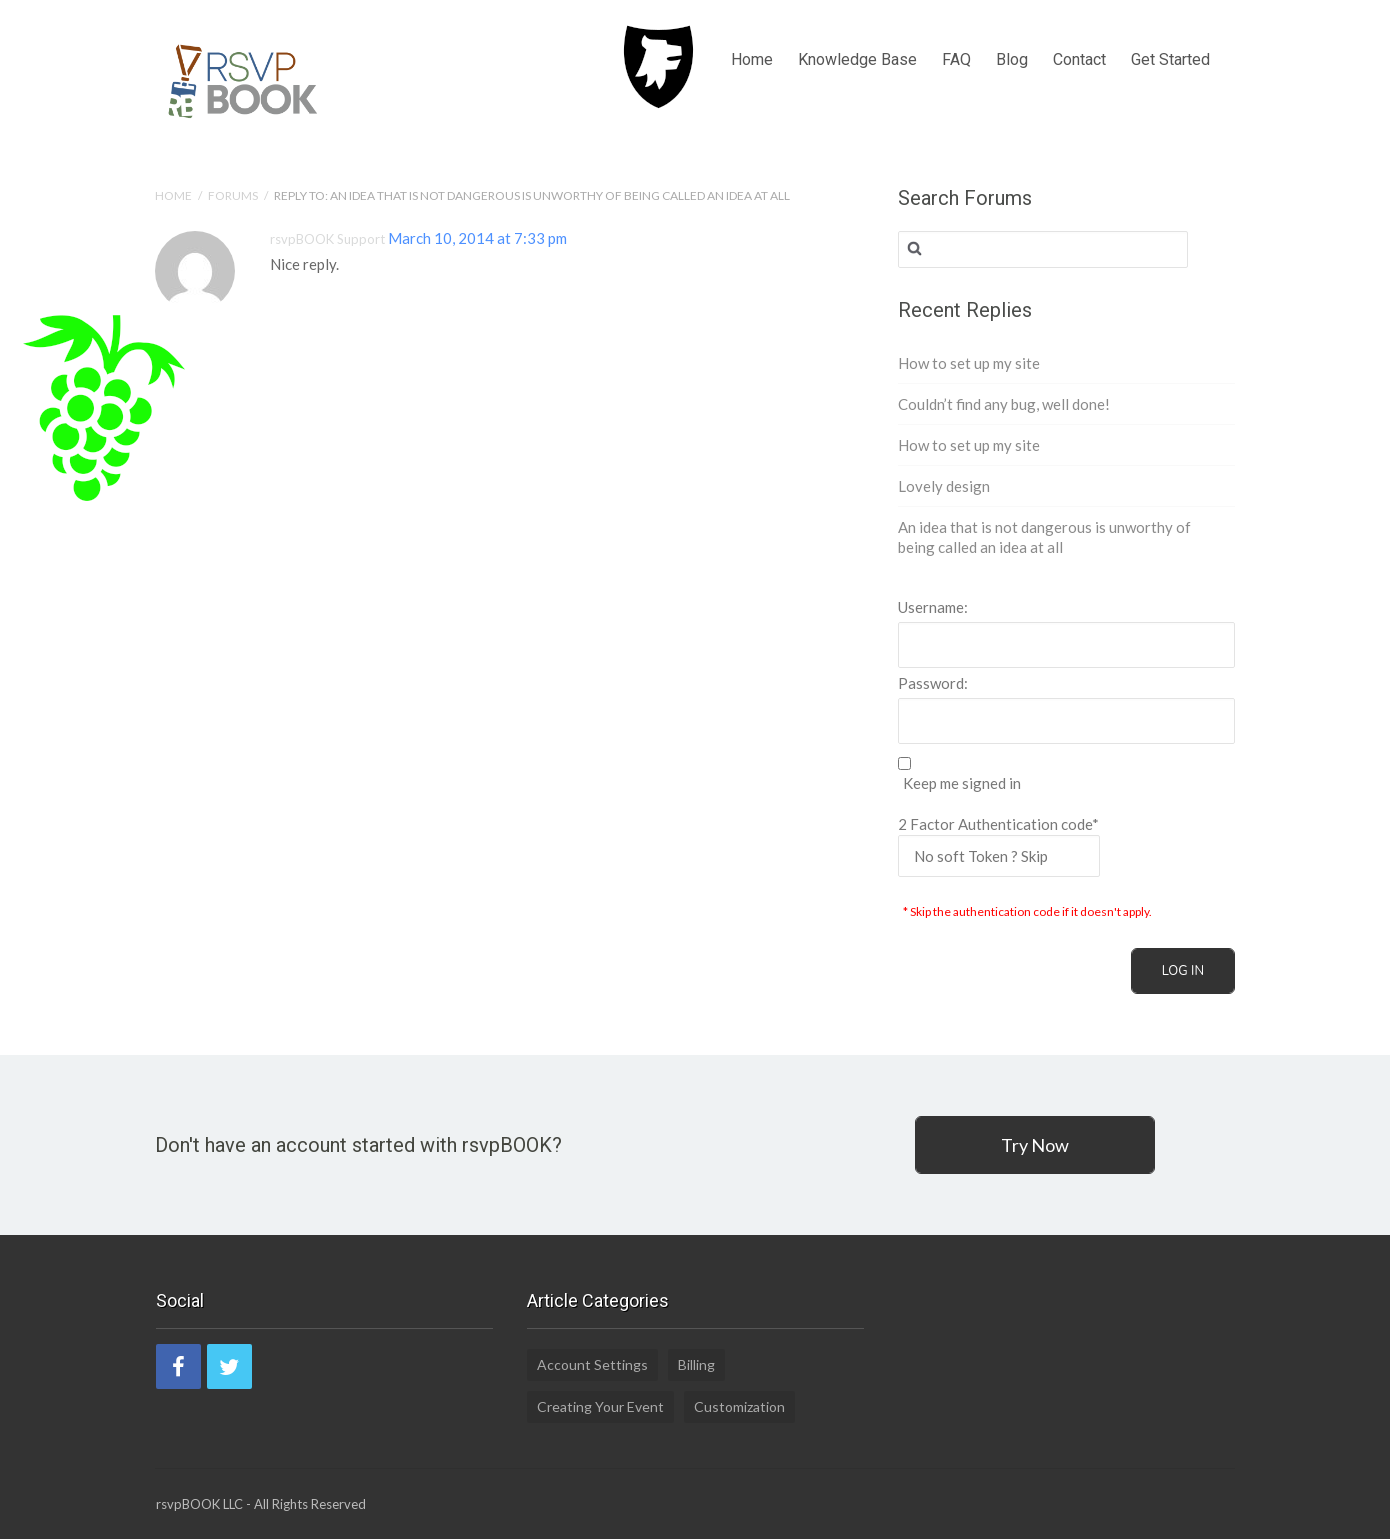  I want to click on select griffin house or faction emblem, so click(658, 65).